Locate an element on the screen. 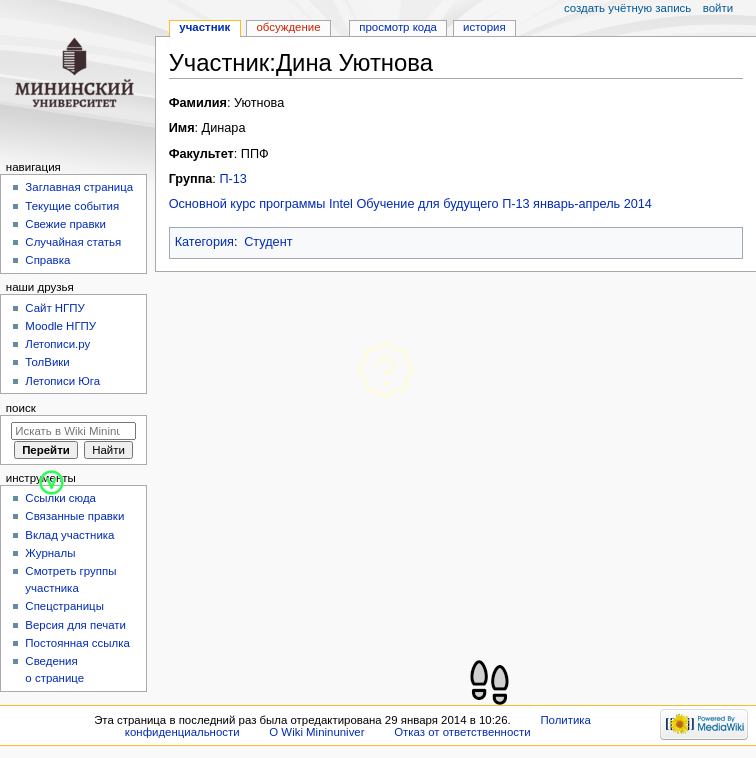  access help or FAQ section is located at coordinates (386, 370).